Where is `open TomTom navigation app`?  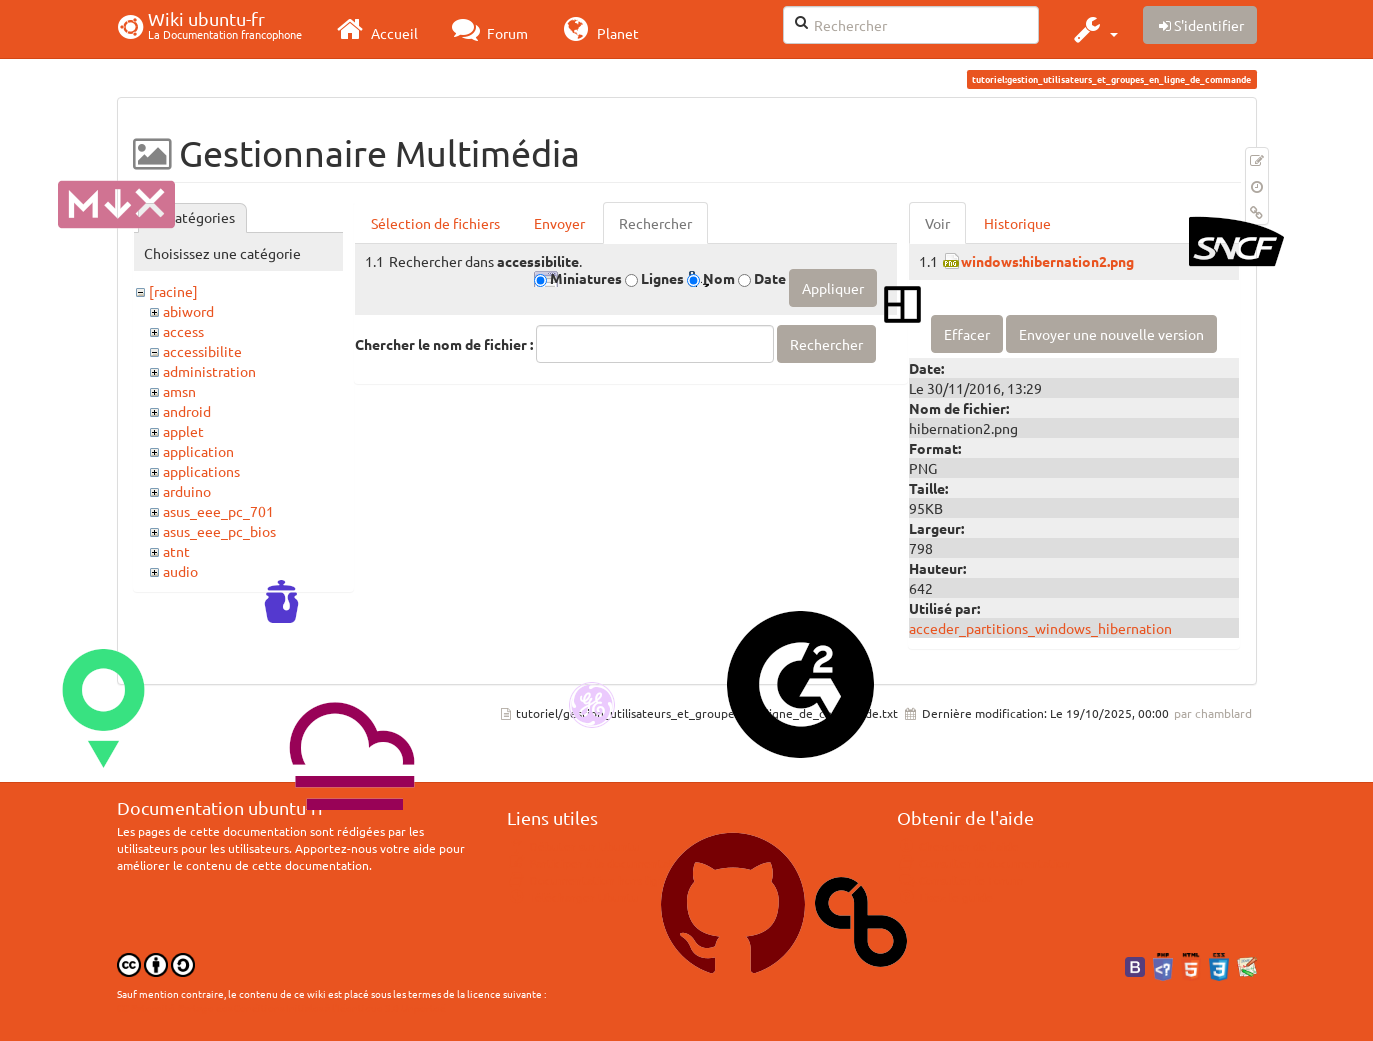
open TomTom navigation app is located at coordinates (103, 708).